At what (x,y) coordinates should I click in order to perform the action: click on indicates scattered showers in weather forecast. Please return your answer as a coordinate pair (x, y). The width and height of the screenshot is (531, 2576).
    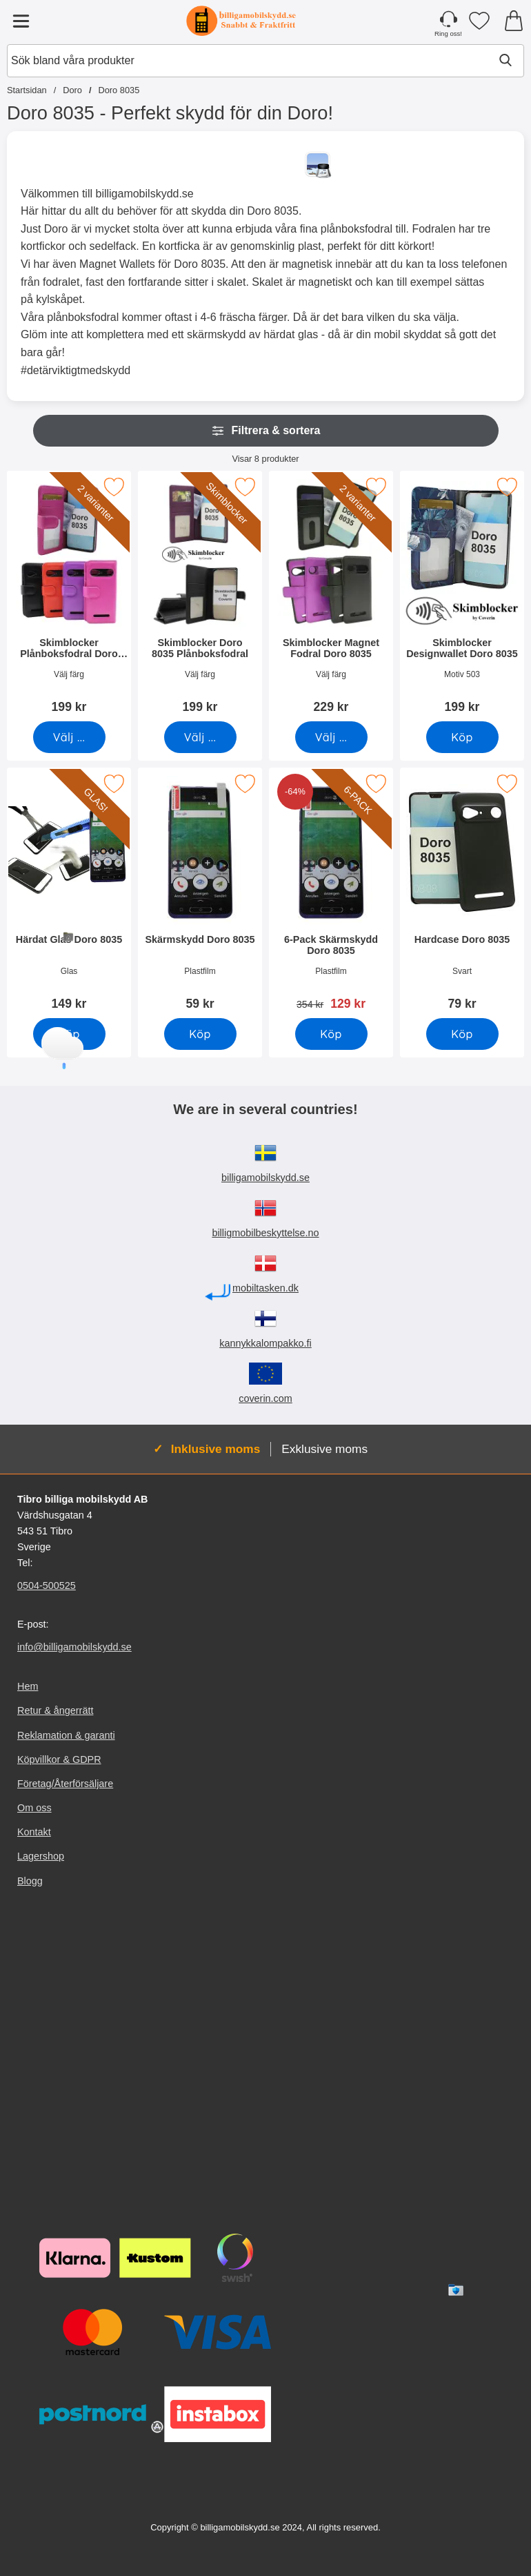
    Looking at the image, I should click on (62, 1048).